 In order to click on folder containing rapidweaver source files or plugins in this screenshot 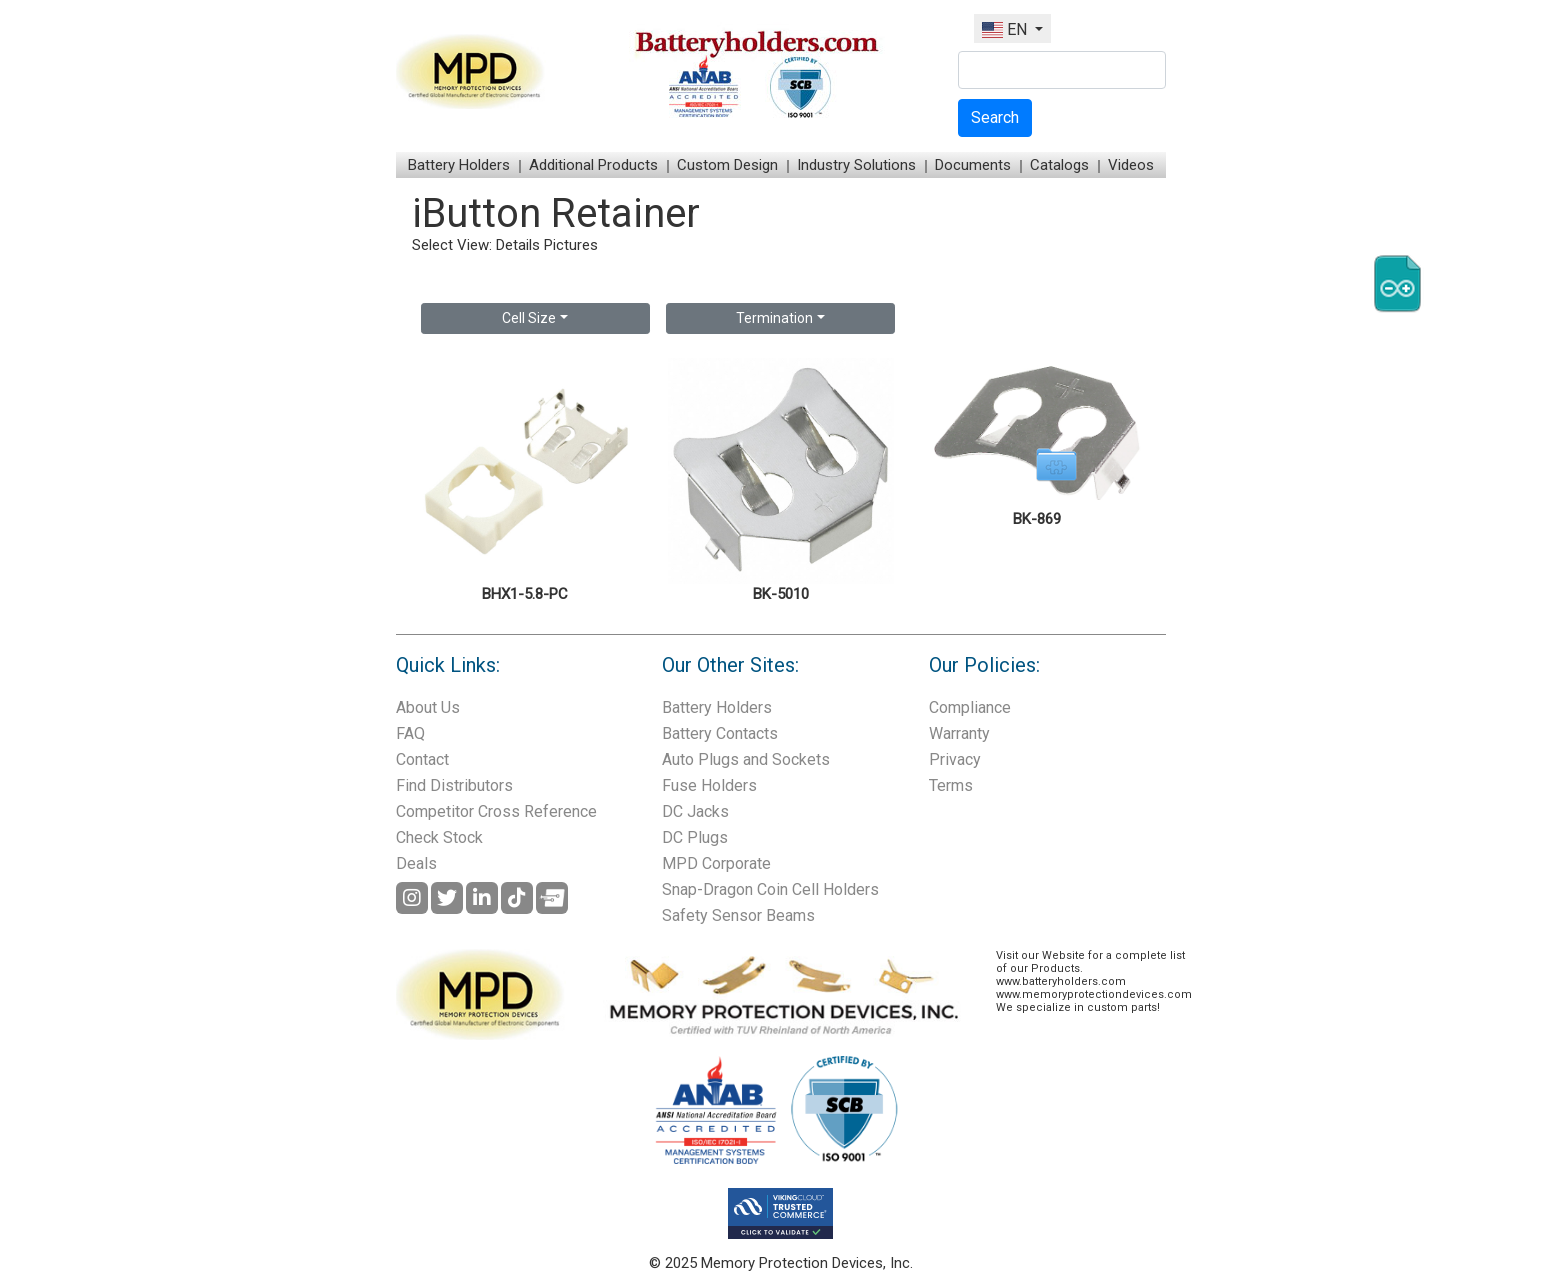, I will do `click(1056, 464)`.